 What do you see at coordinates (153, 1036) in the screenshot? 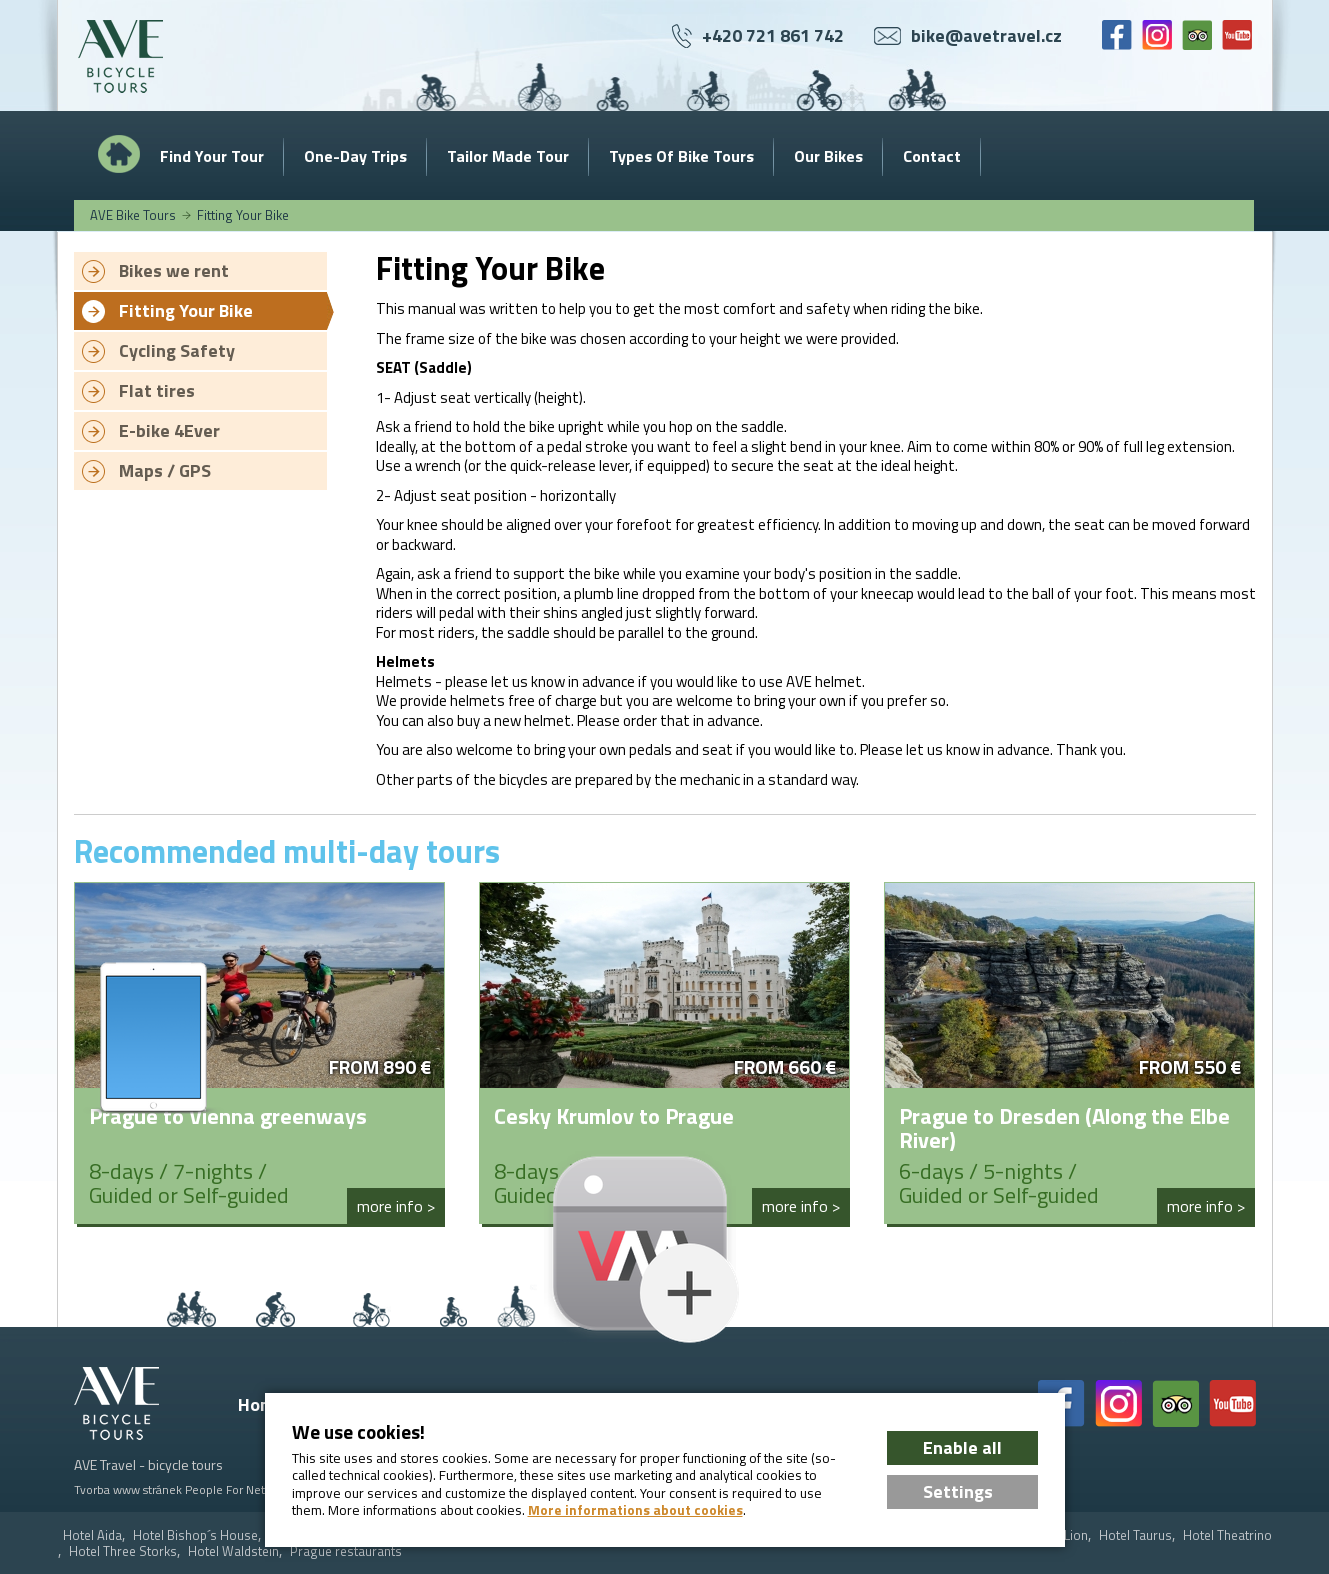
I see `iPad Air 2 with cellular connectivity detected` at bounding box center [153, 1036].